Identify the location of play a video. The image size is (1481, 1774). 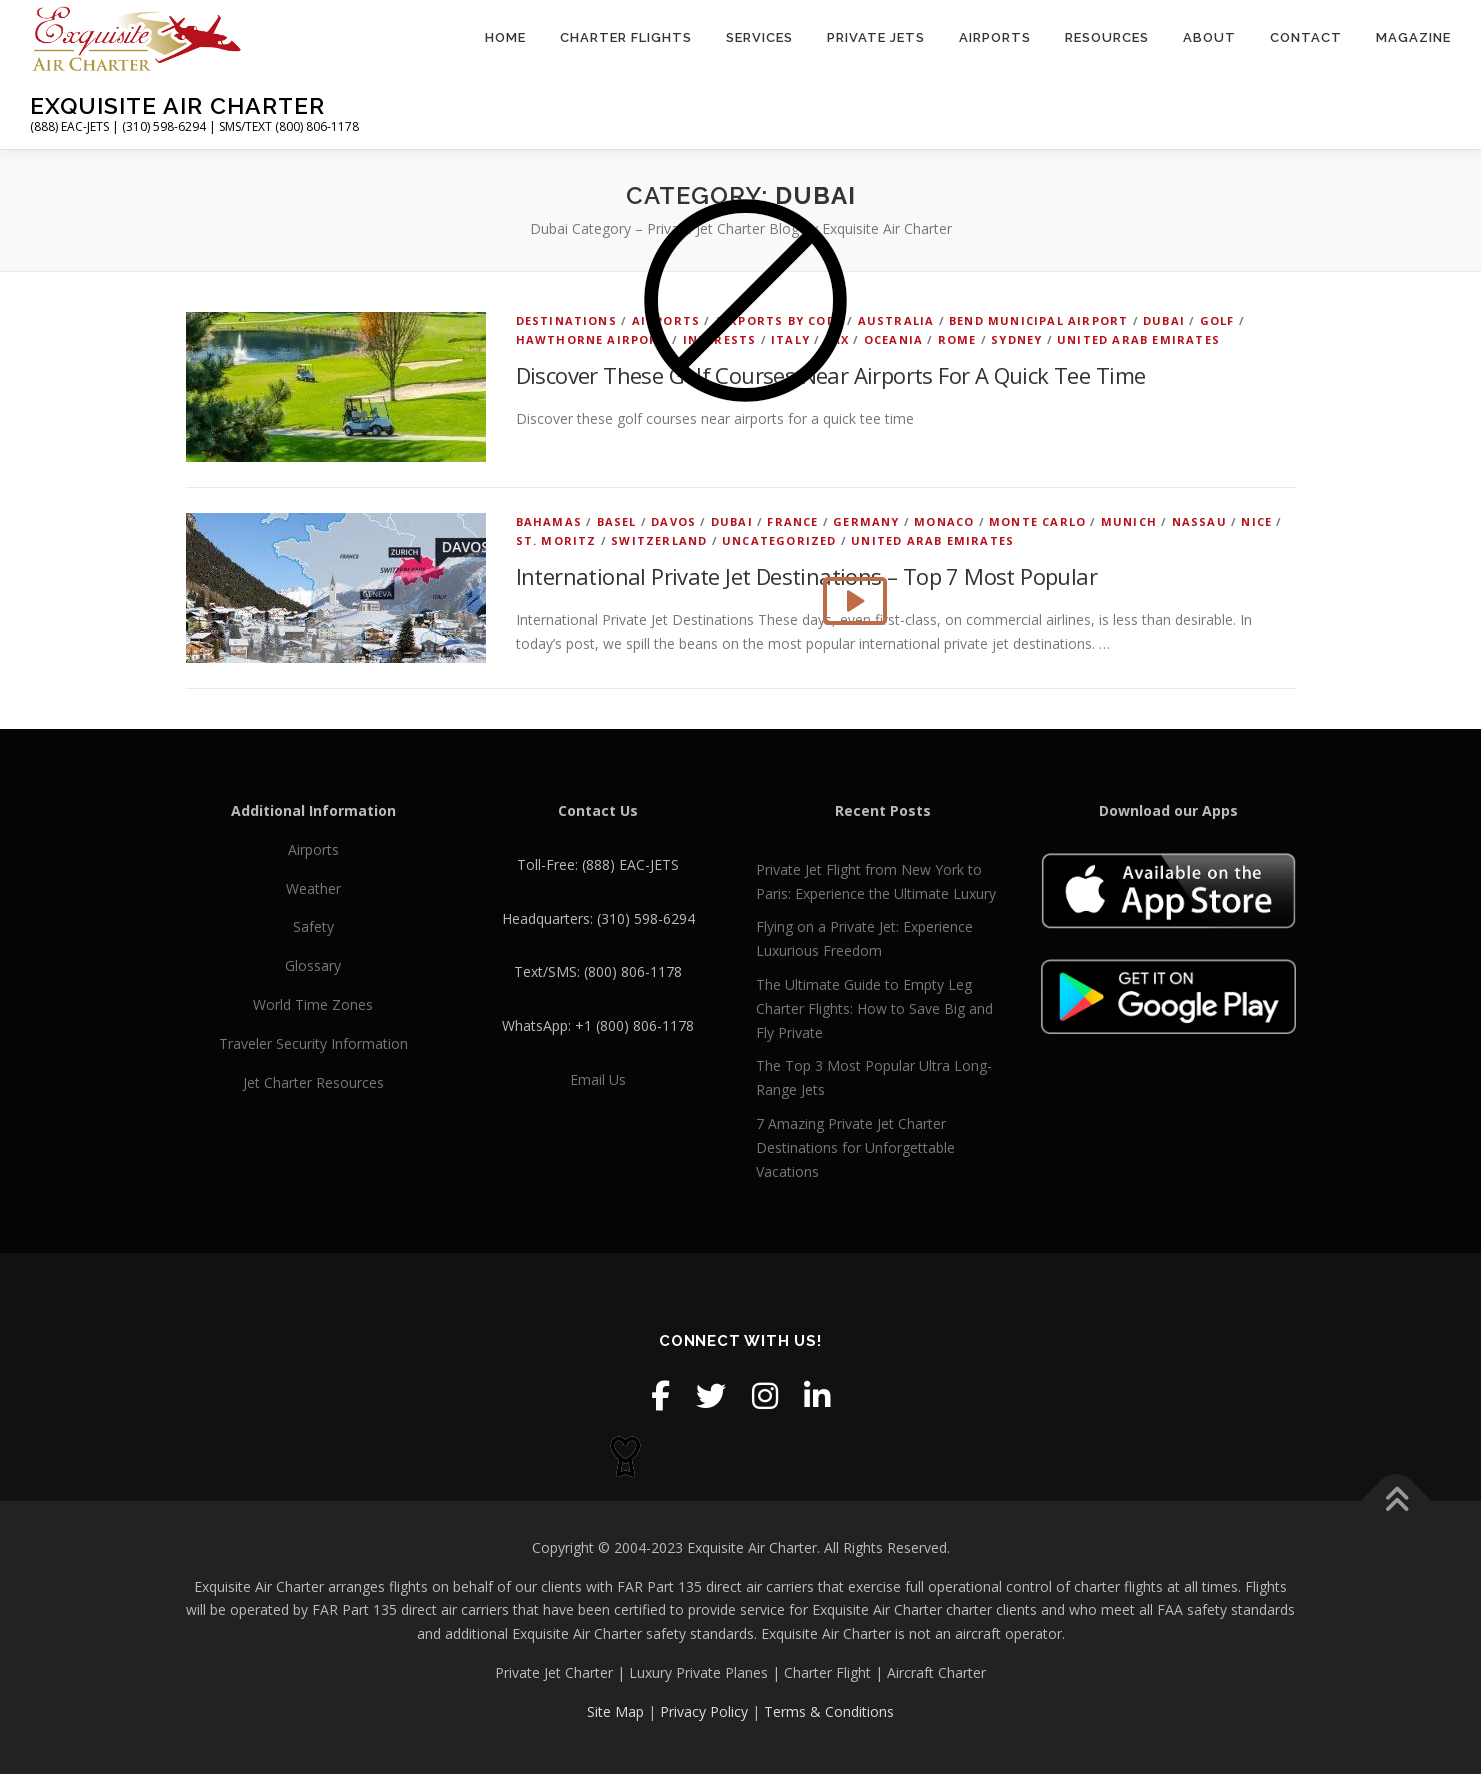
(855, 601).